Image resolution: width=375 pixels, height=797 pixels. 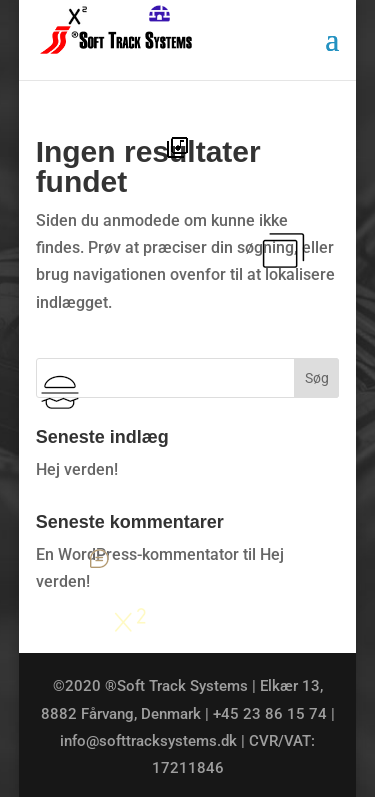 I want to click on access your music library, so click(x=177, y=147).